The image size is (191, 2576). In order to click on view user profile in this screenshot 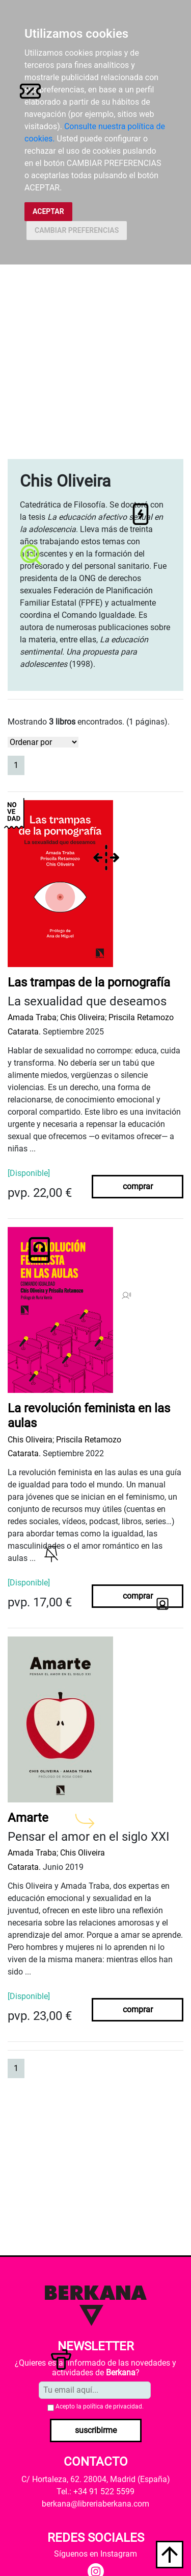, I will do `click(162, 1604)`.